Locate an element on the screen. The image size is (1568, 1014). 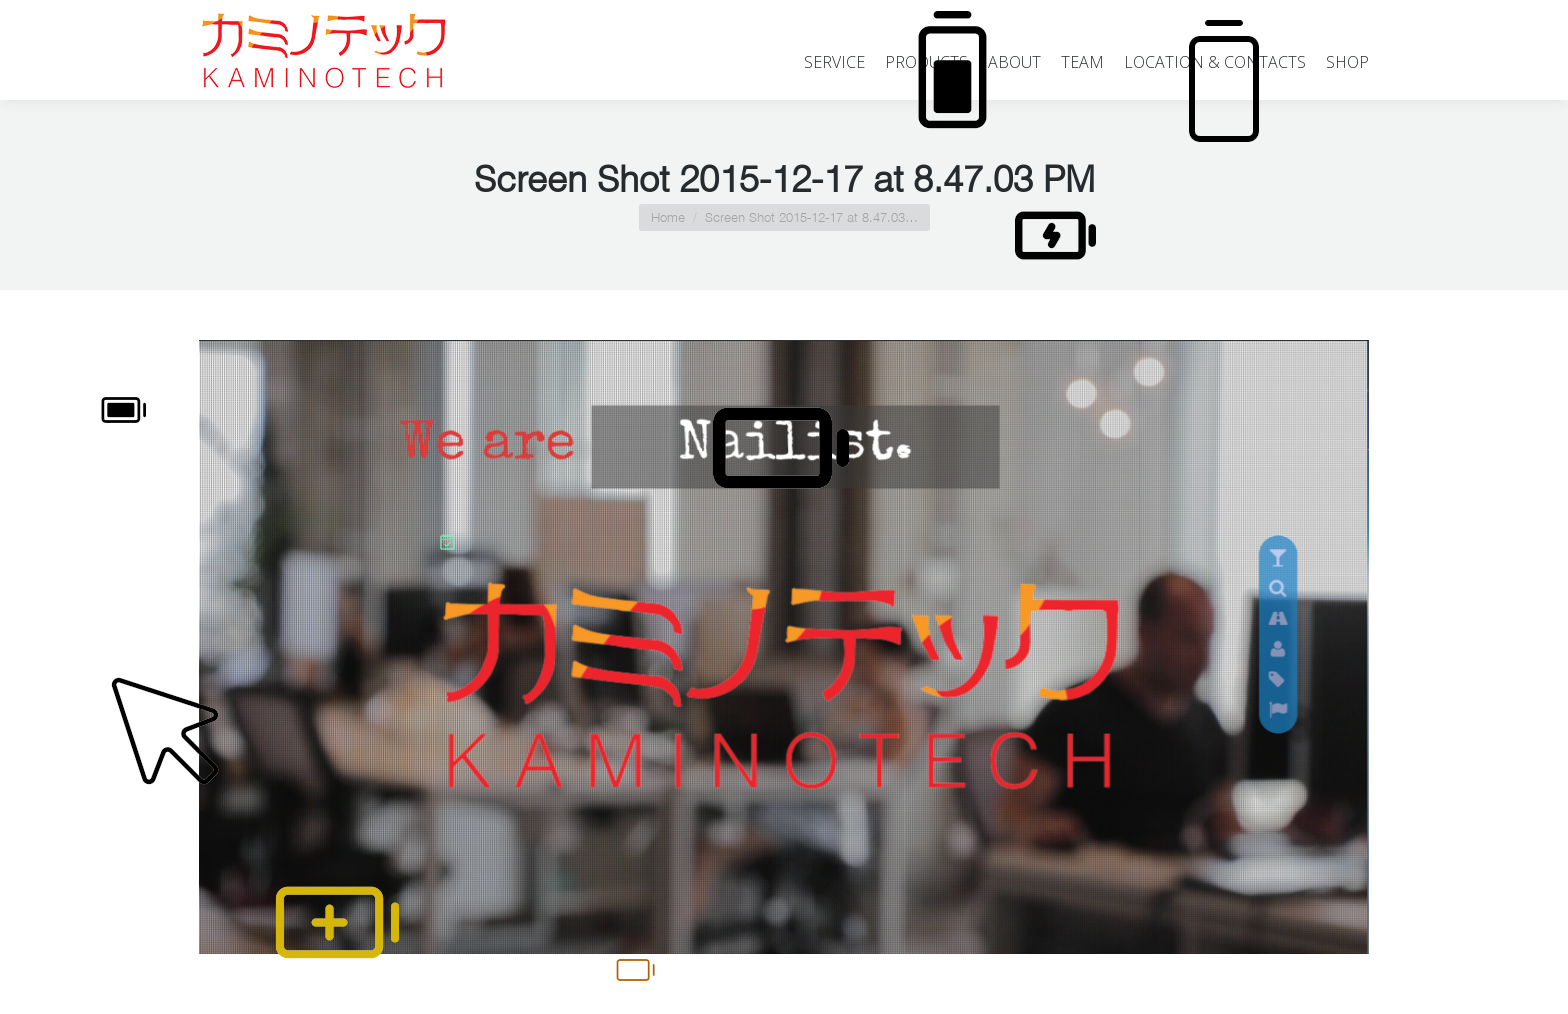
indicates battery is fully charged is located at coordinates (123, 410).